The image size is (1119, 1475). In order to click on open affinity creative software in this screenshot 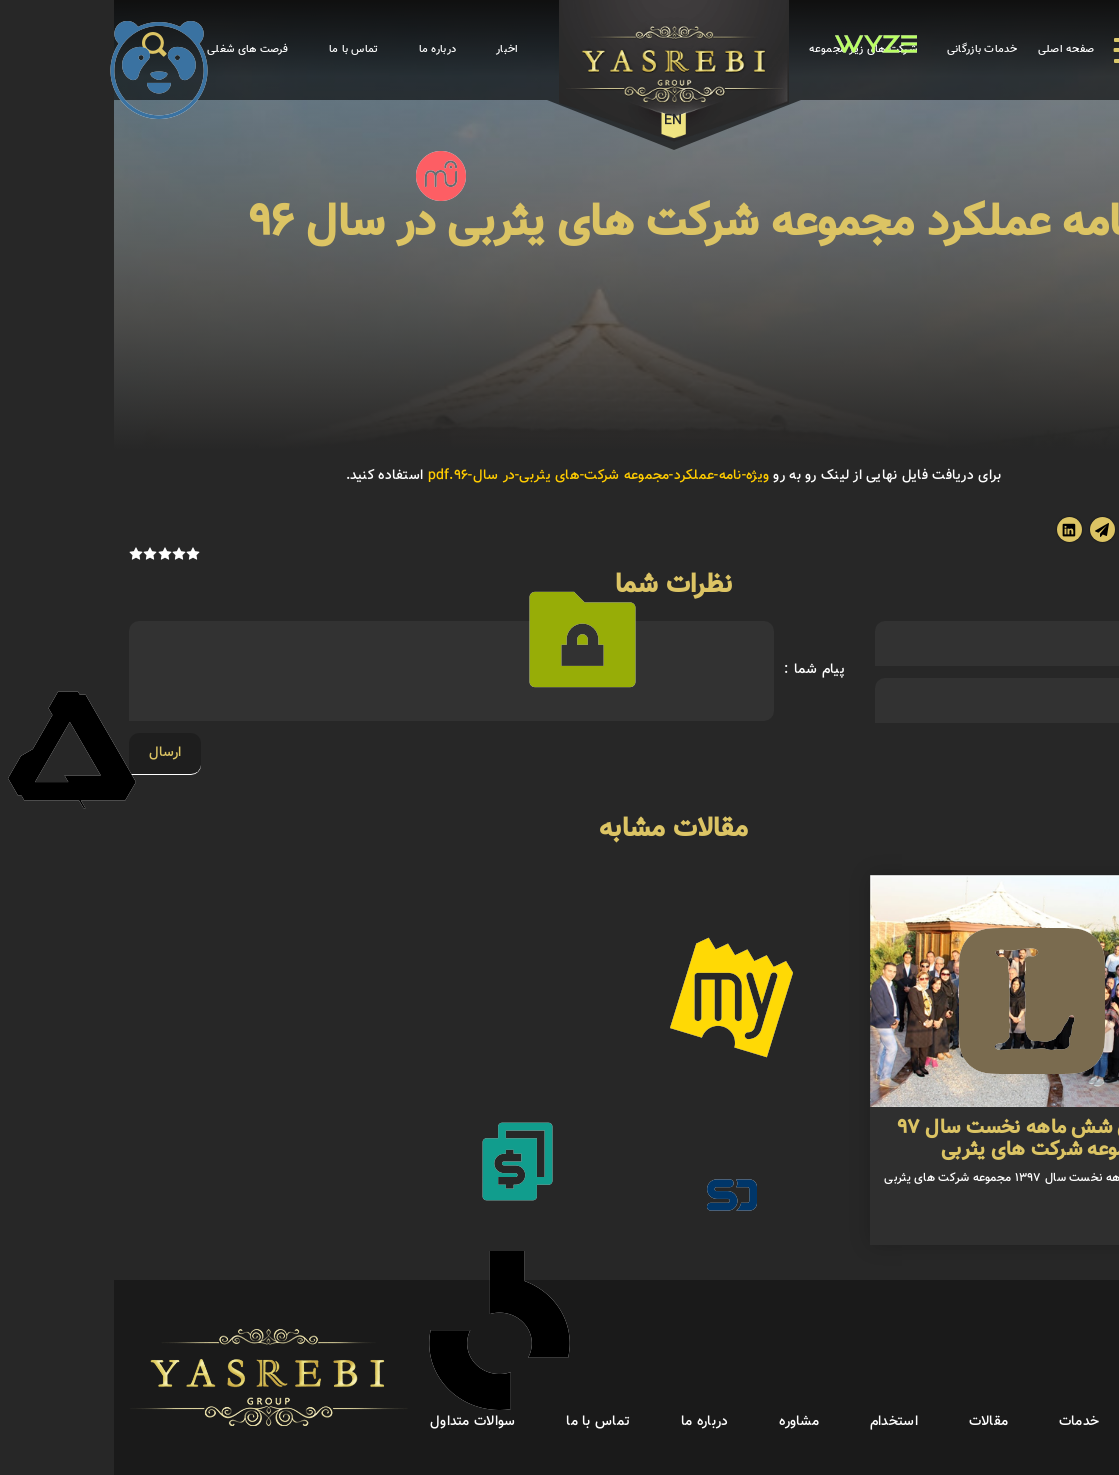, I will do `click(72, 750)`.